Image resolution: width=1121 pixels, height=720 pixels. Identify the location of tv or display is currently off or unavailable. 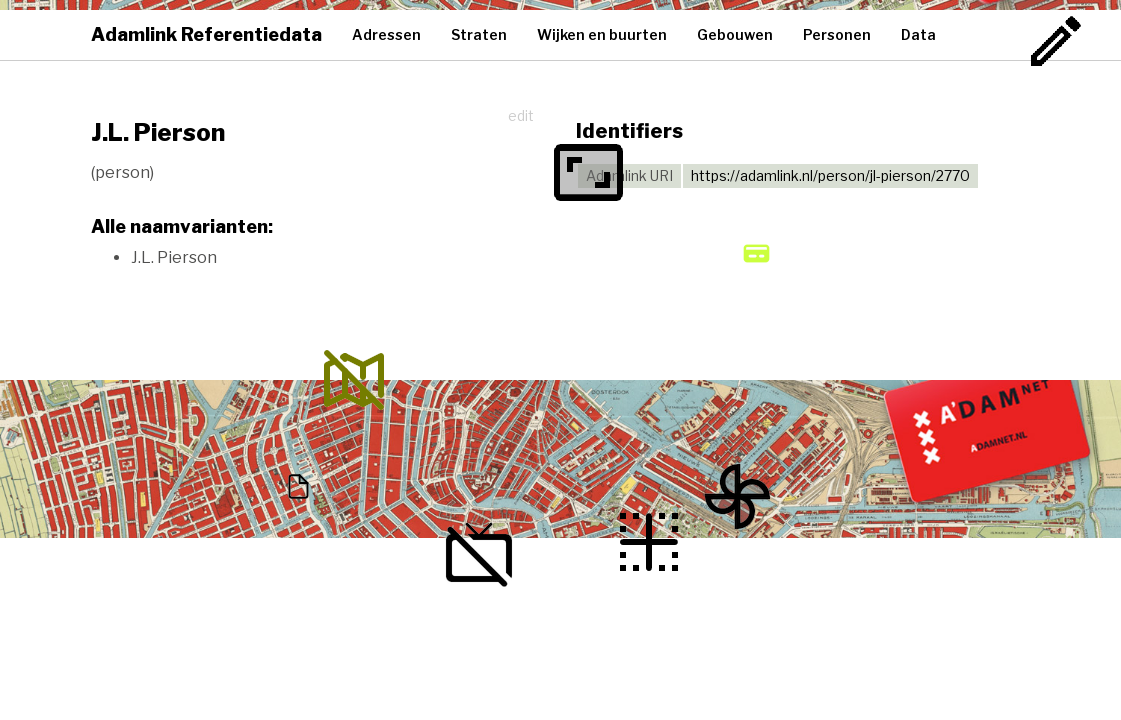
(479, 555).